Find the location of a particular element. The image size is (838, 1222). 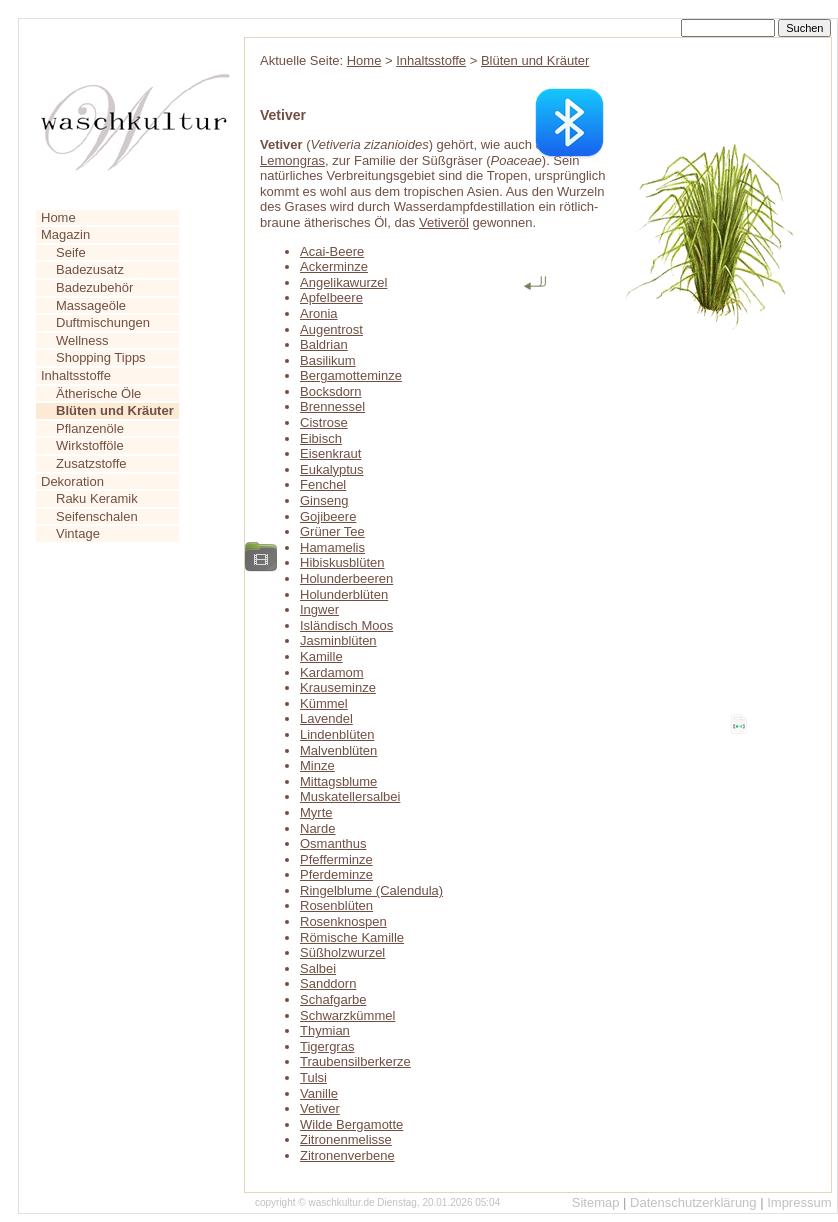

reply to all recipients of an email is located at coordinates (534, 281).